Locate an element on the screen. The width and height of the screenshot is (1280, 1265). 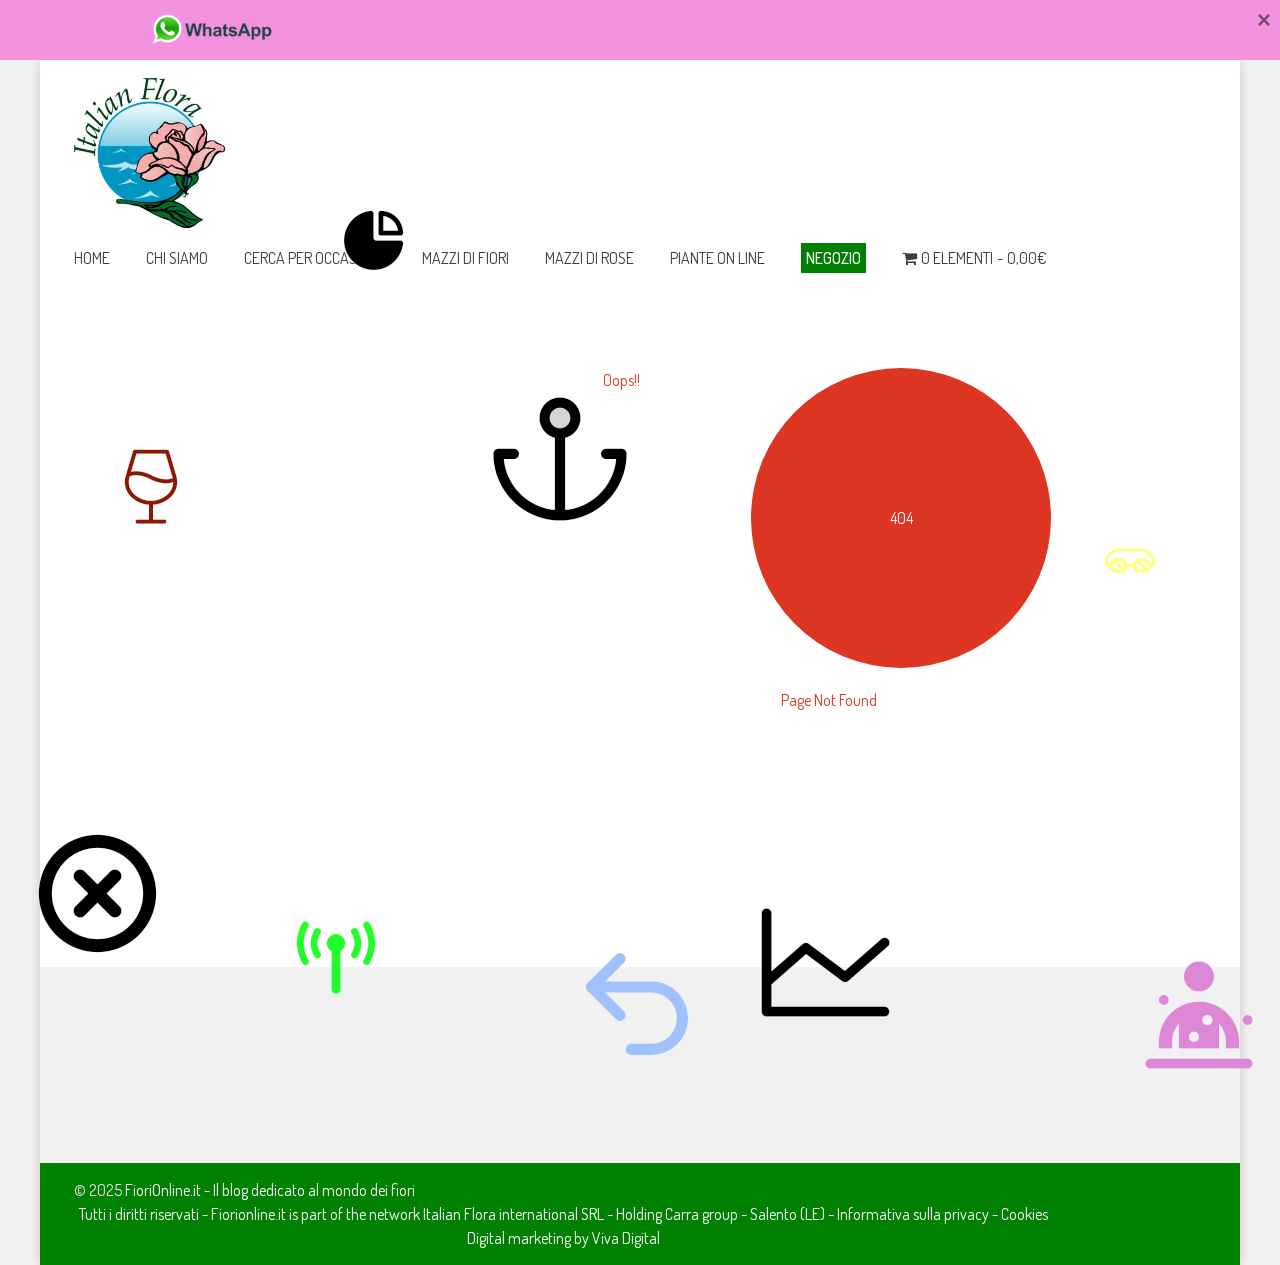
browse wine selection or menu is located at coordinates (151, 484).